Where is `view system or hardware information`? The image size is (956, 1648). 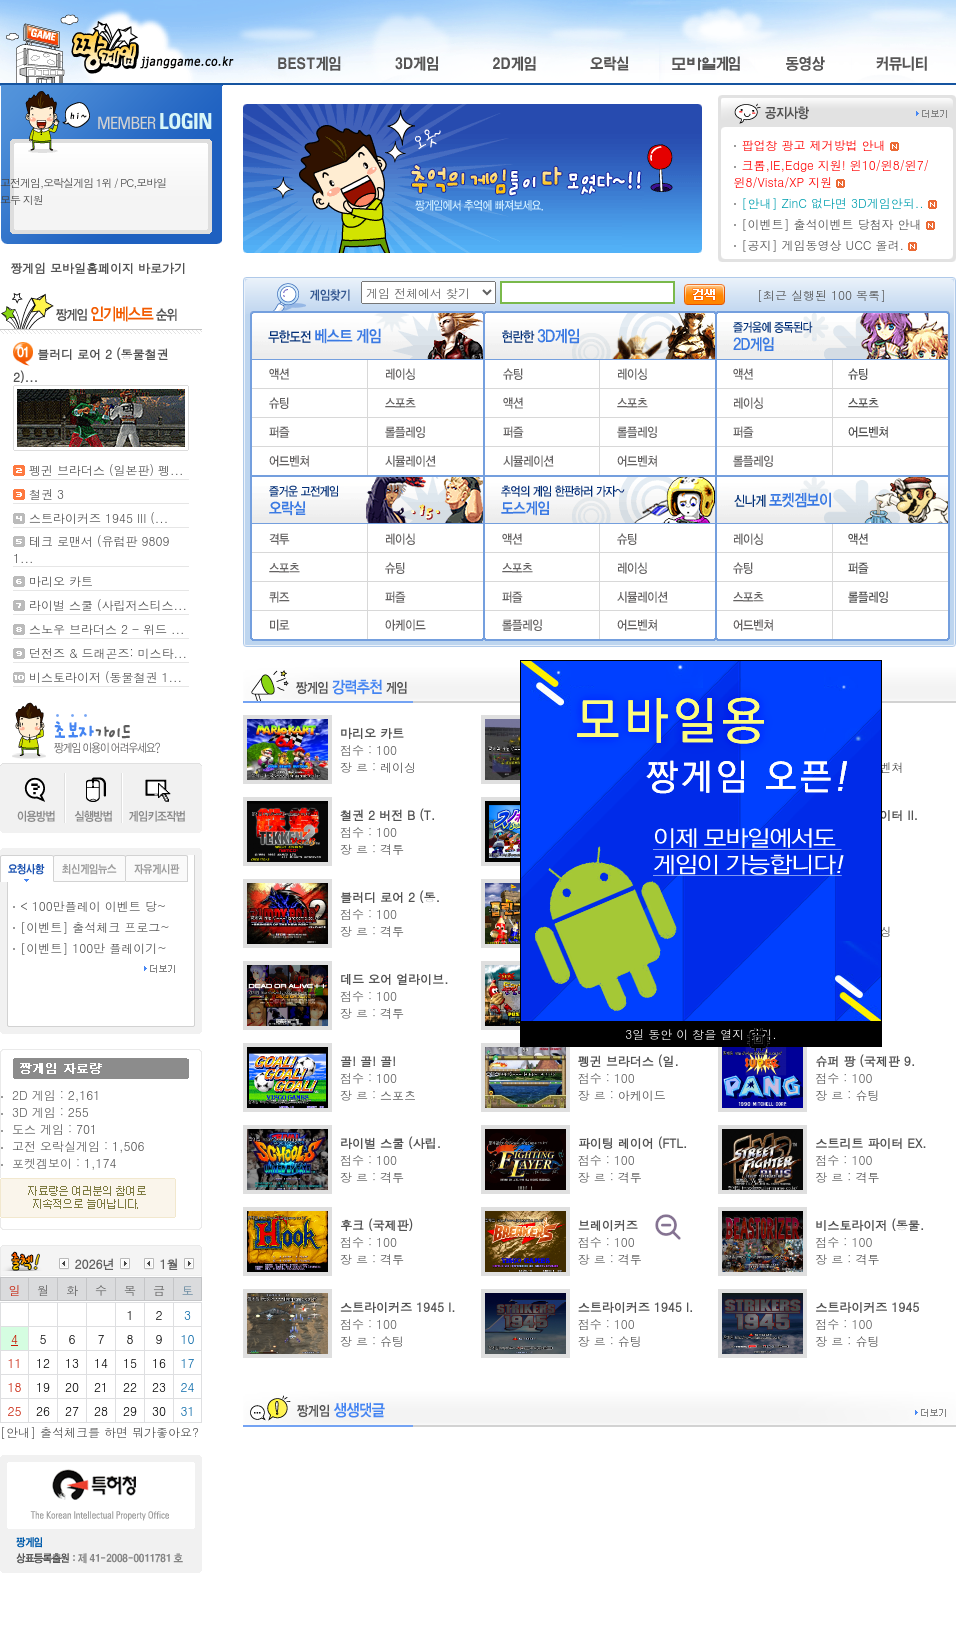
view system or hardware information is located at coordinates (758, 1039).